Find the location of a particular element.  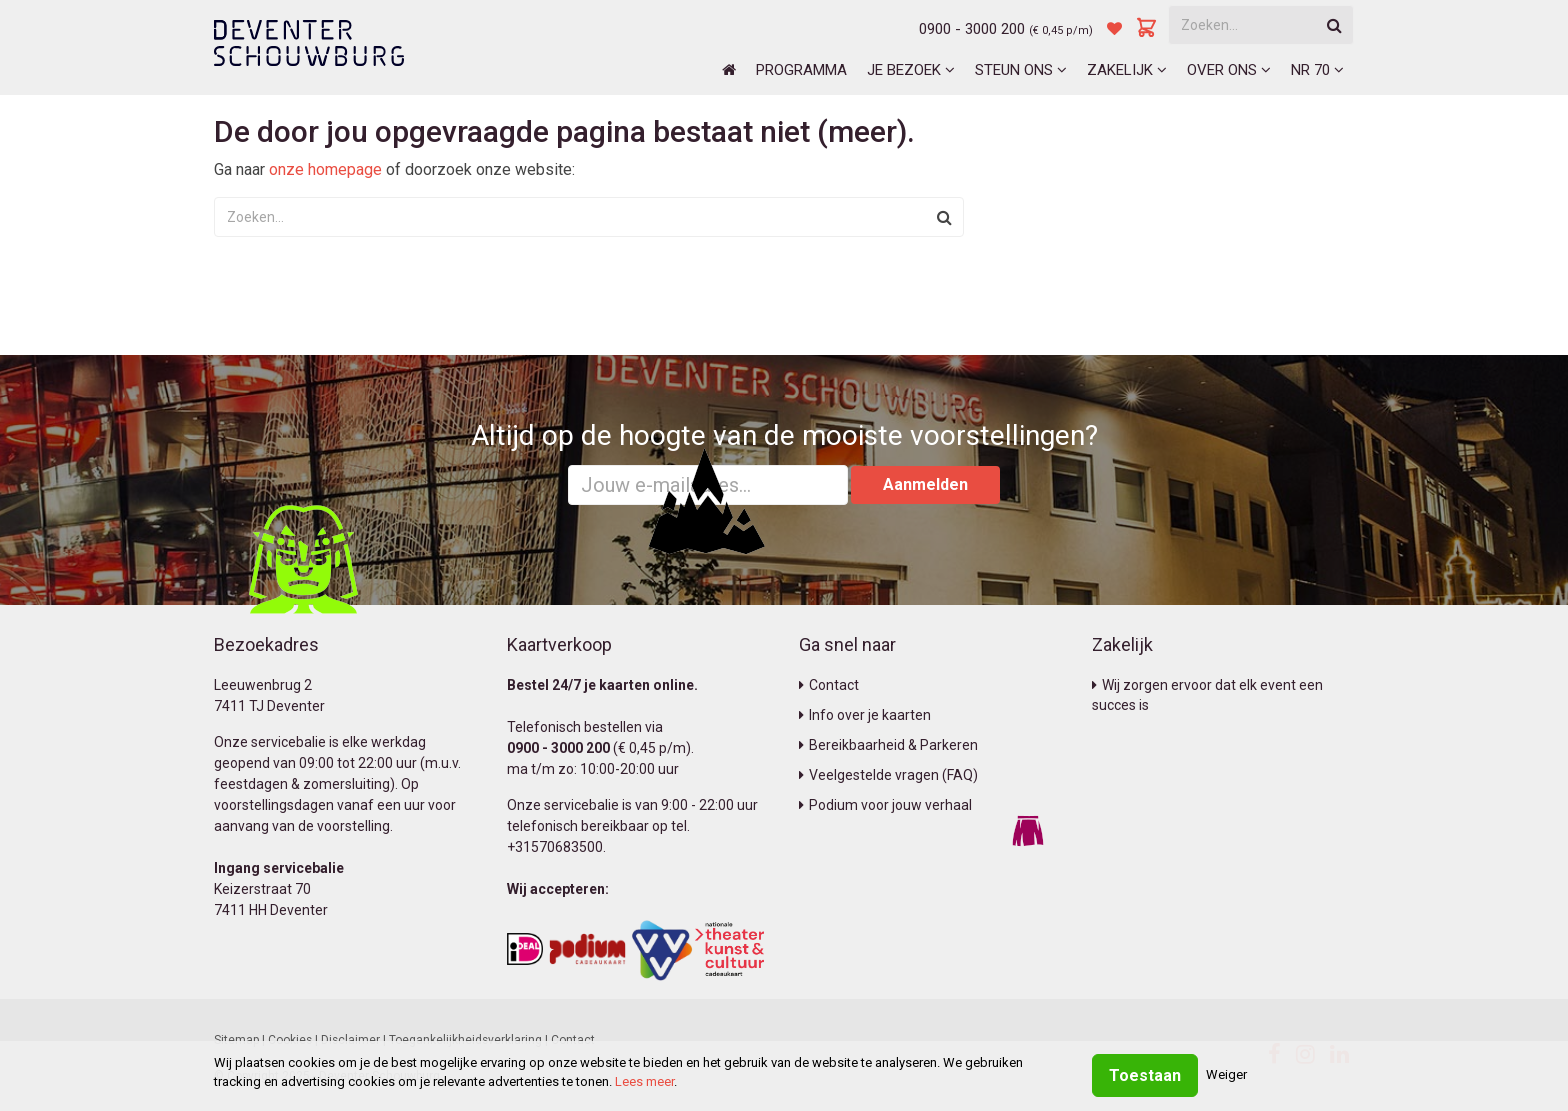

select barbarian character class is located at coordinates (303, 559).